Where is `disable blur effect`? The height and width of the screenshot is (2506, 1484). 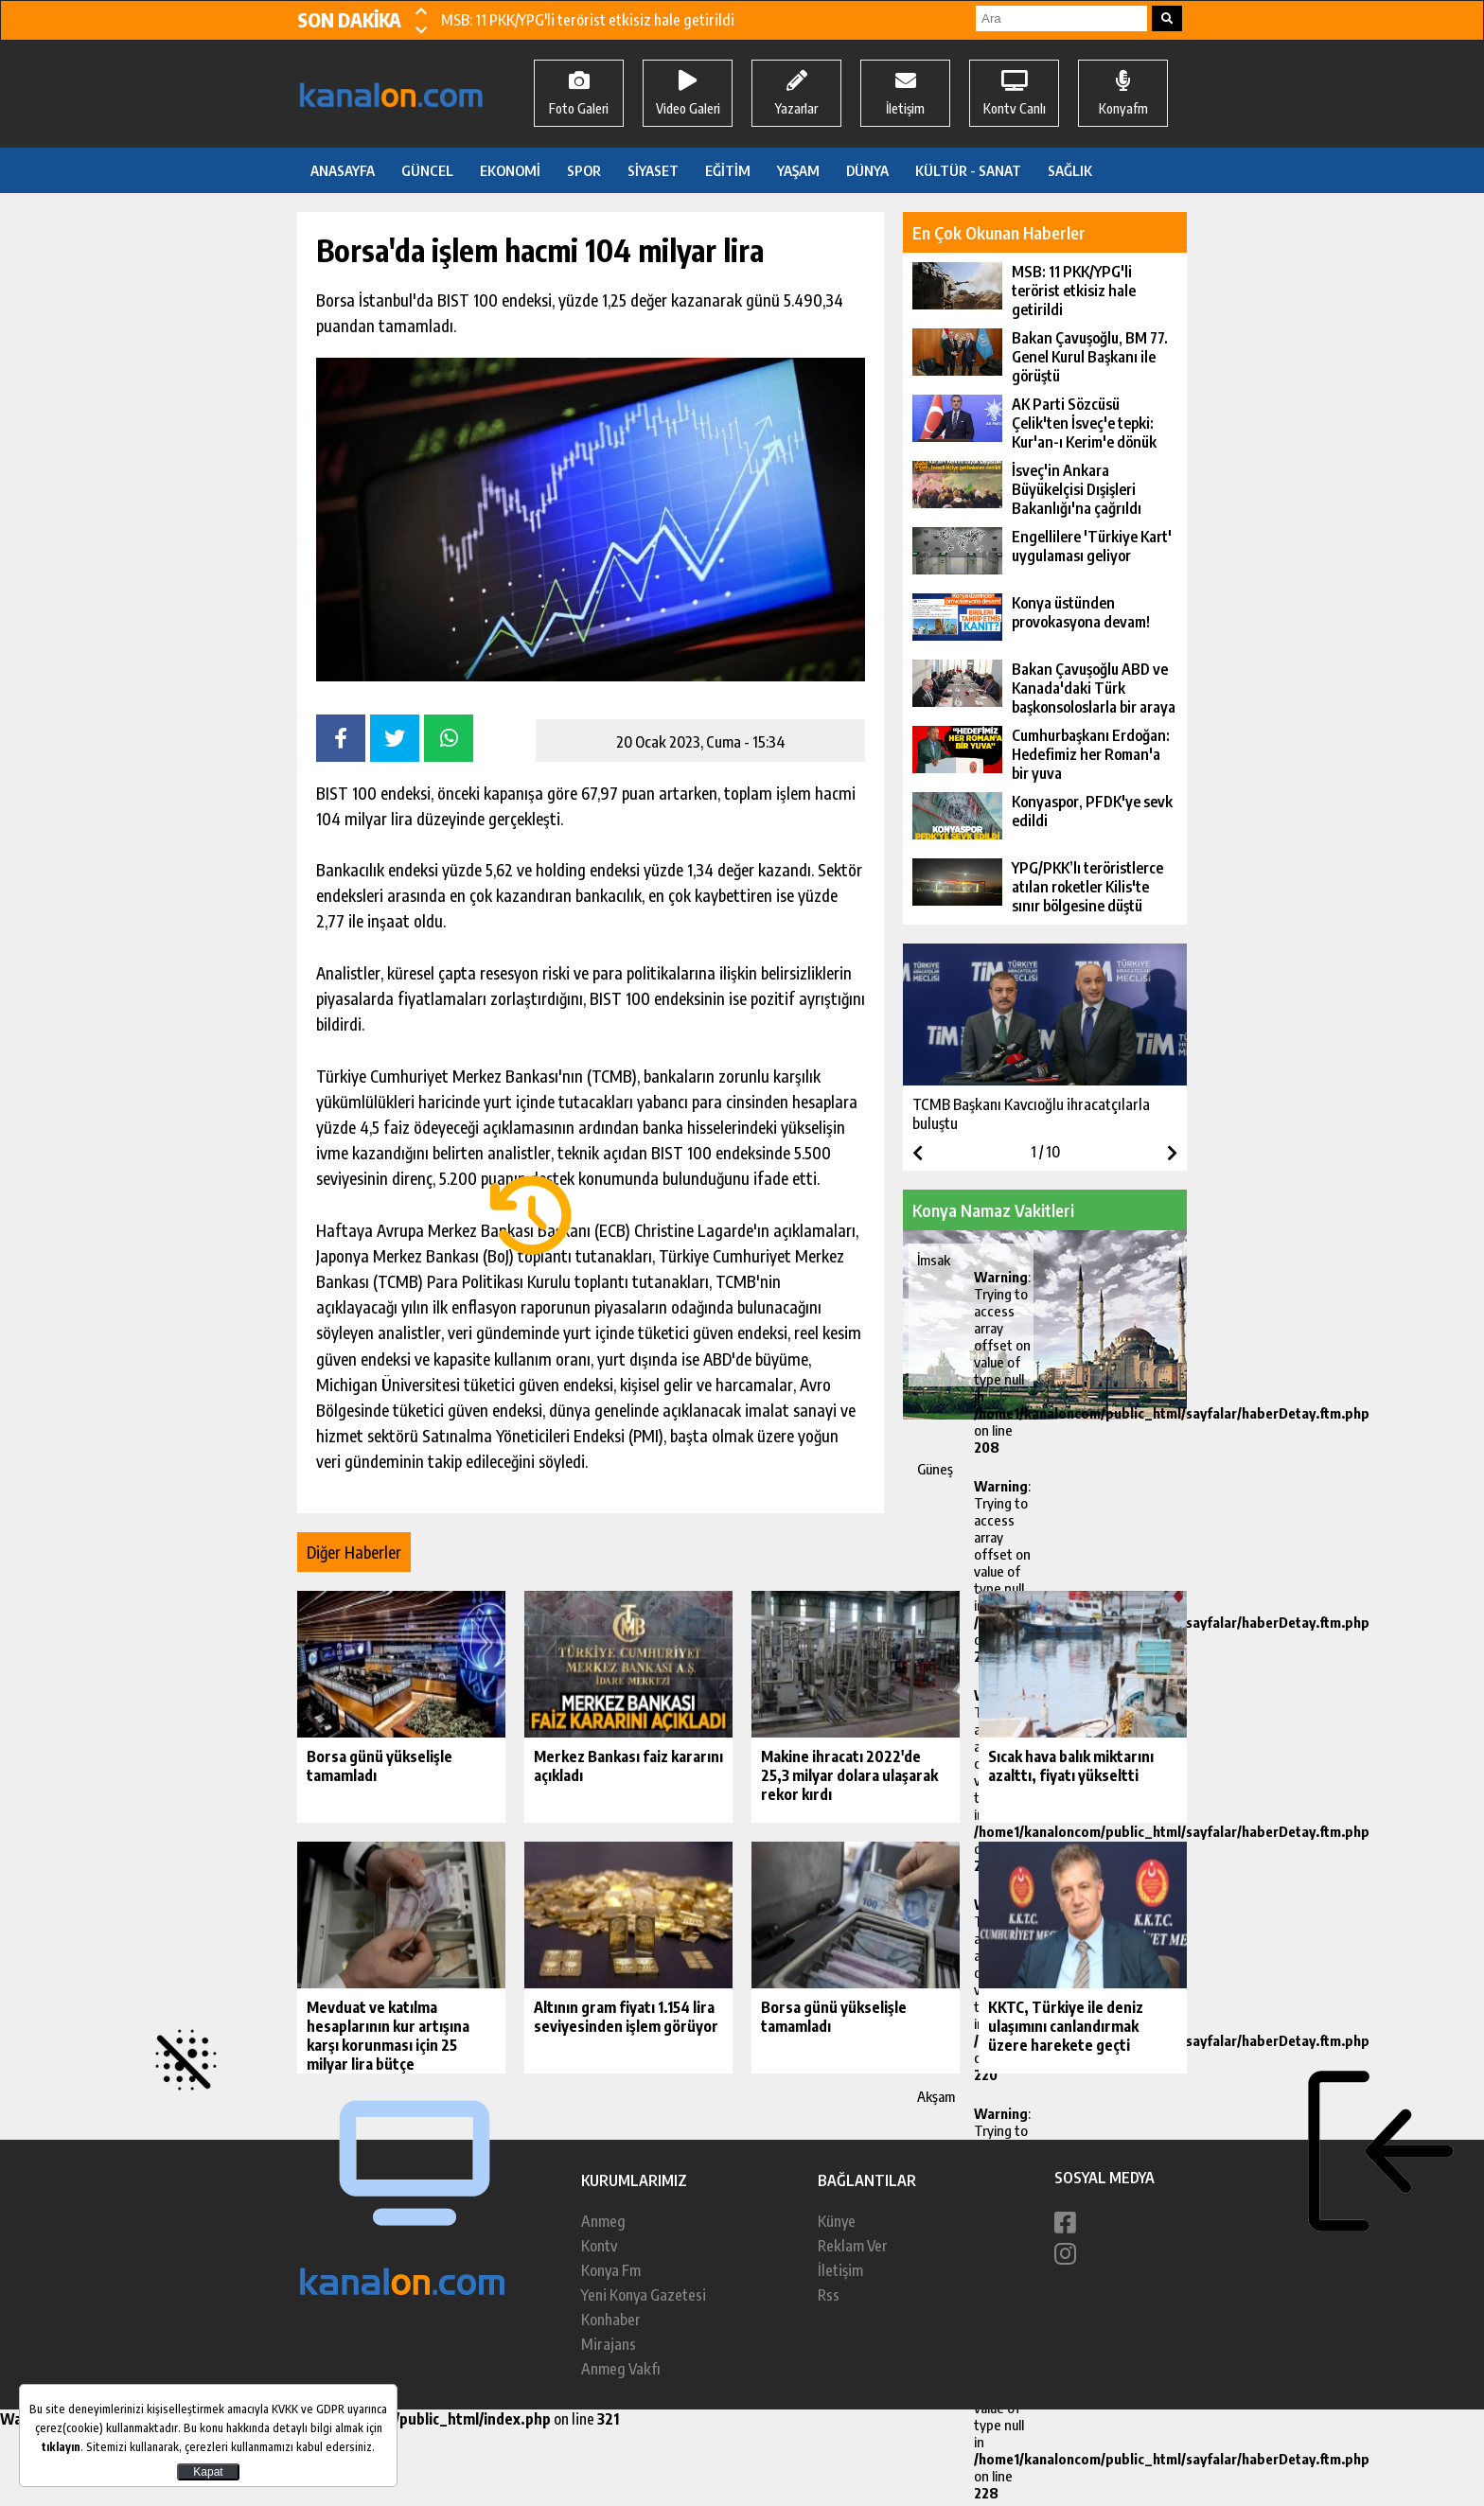
disable blur effect is located at coordinates (186, 2059).